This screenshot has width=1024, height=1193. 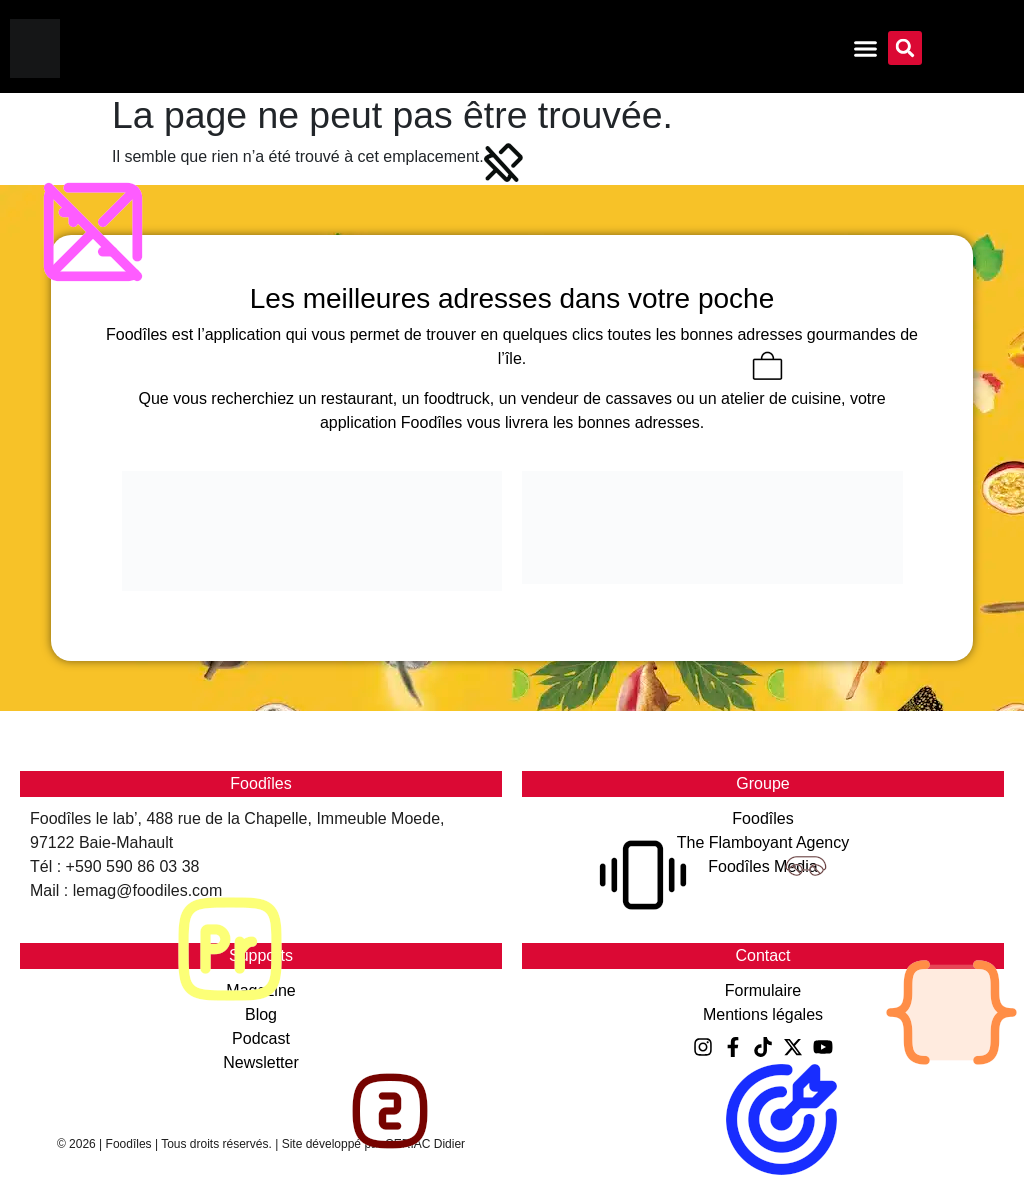 I want to click on access code or developer settings, so click(x=951, y=1012).